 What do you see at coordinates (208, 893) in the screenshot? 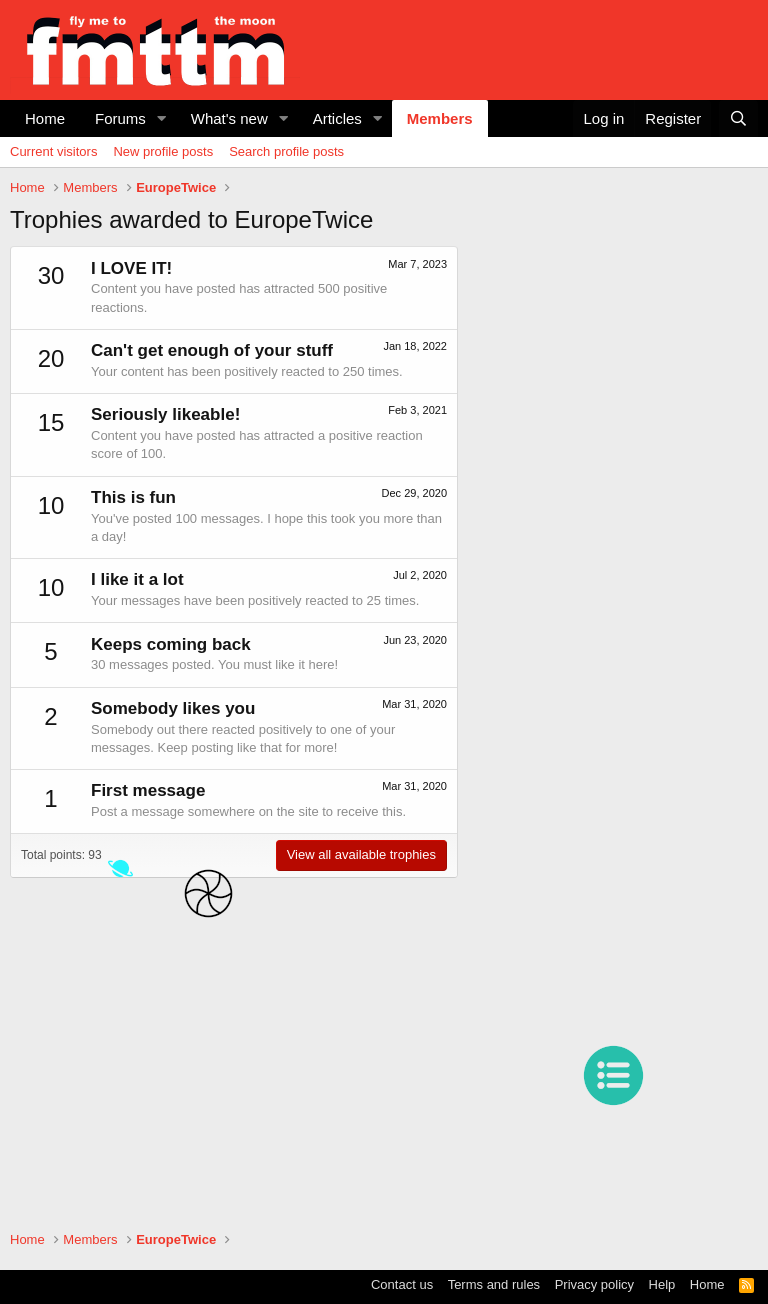
I see `loading content in progress` at bounding box center [208, 893].